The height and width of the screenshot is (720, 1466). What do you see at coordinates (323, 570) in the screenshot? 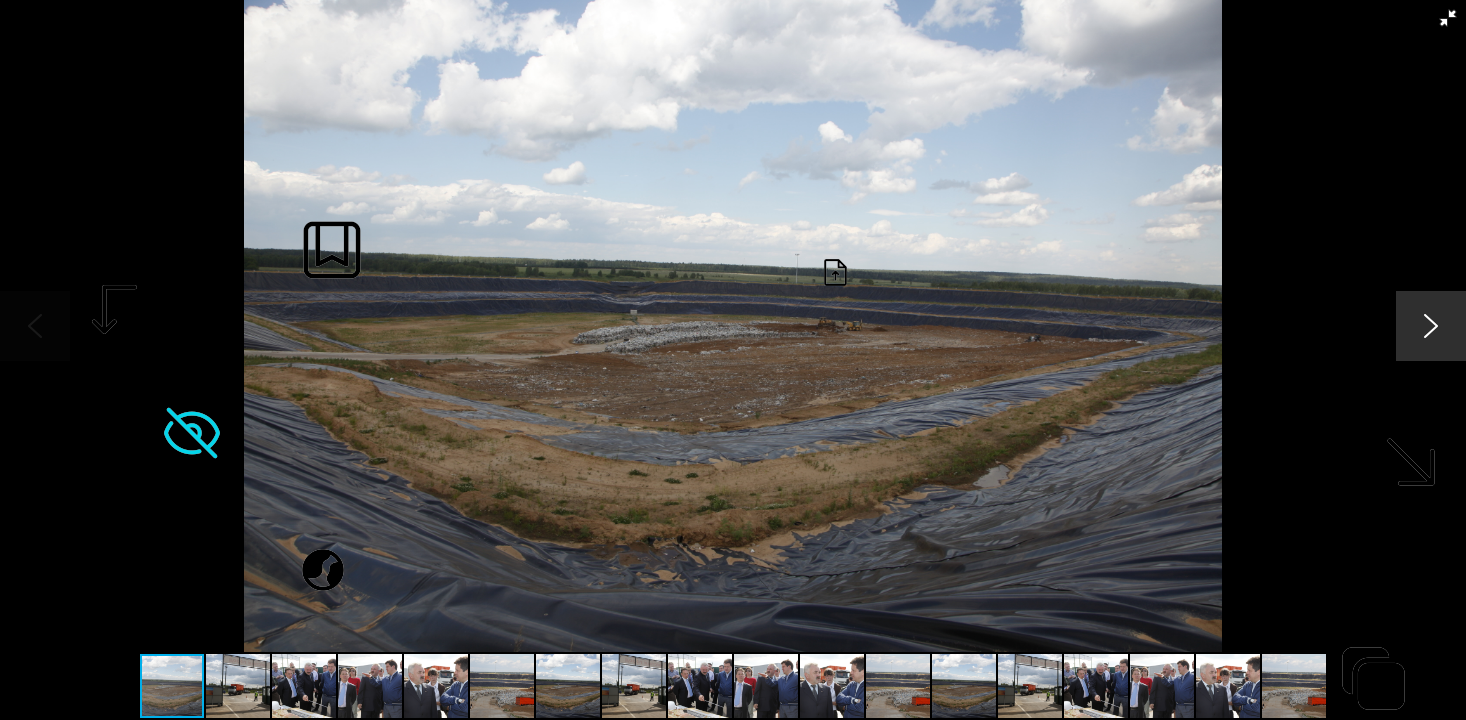
I see `switch to global or worldwide view` at bounding box center [323, 570].